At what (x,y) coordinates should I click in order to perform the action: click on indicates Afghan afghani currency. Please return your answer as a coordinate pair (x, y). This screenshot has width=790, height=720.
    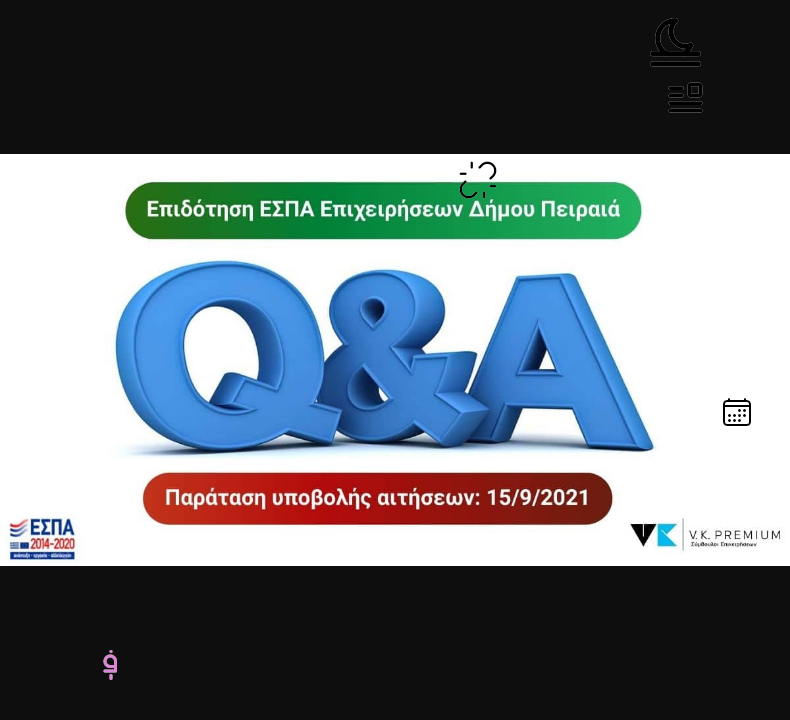
    Looking at the image, I should click on (111, 665).